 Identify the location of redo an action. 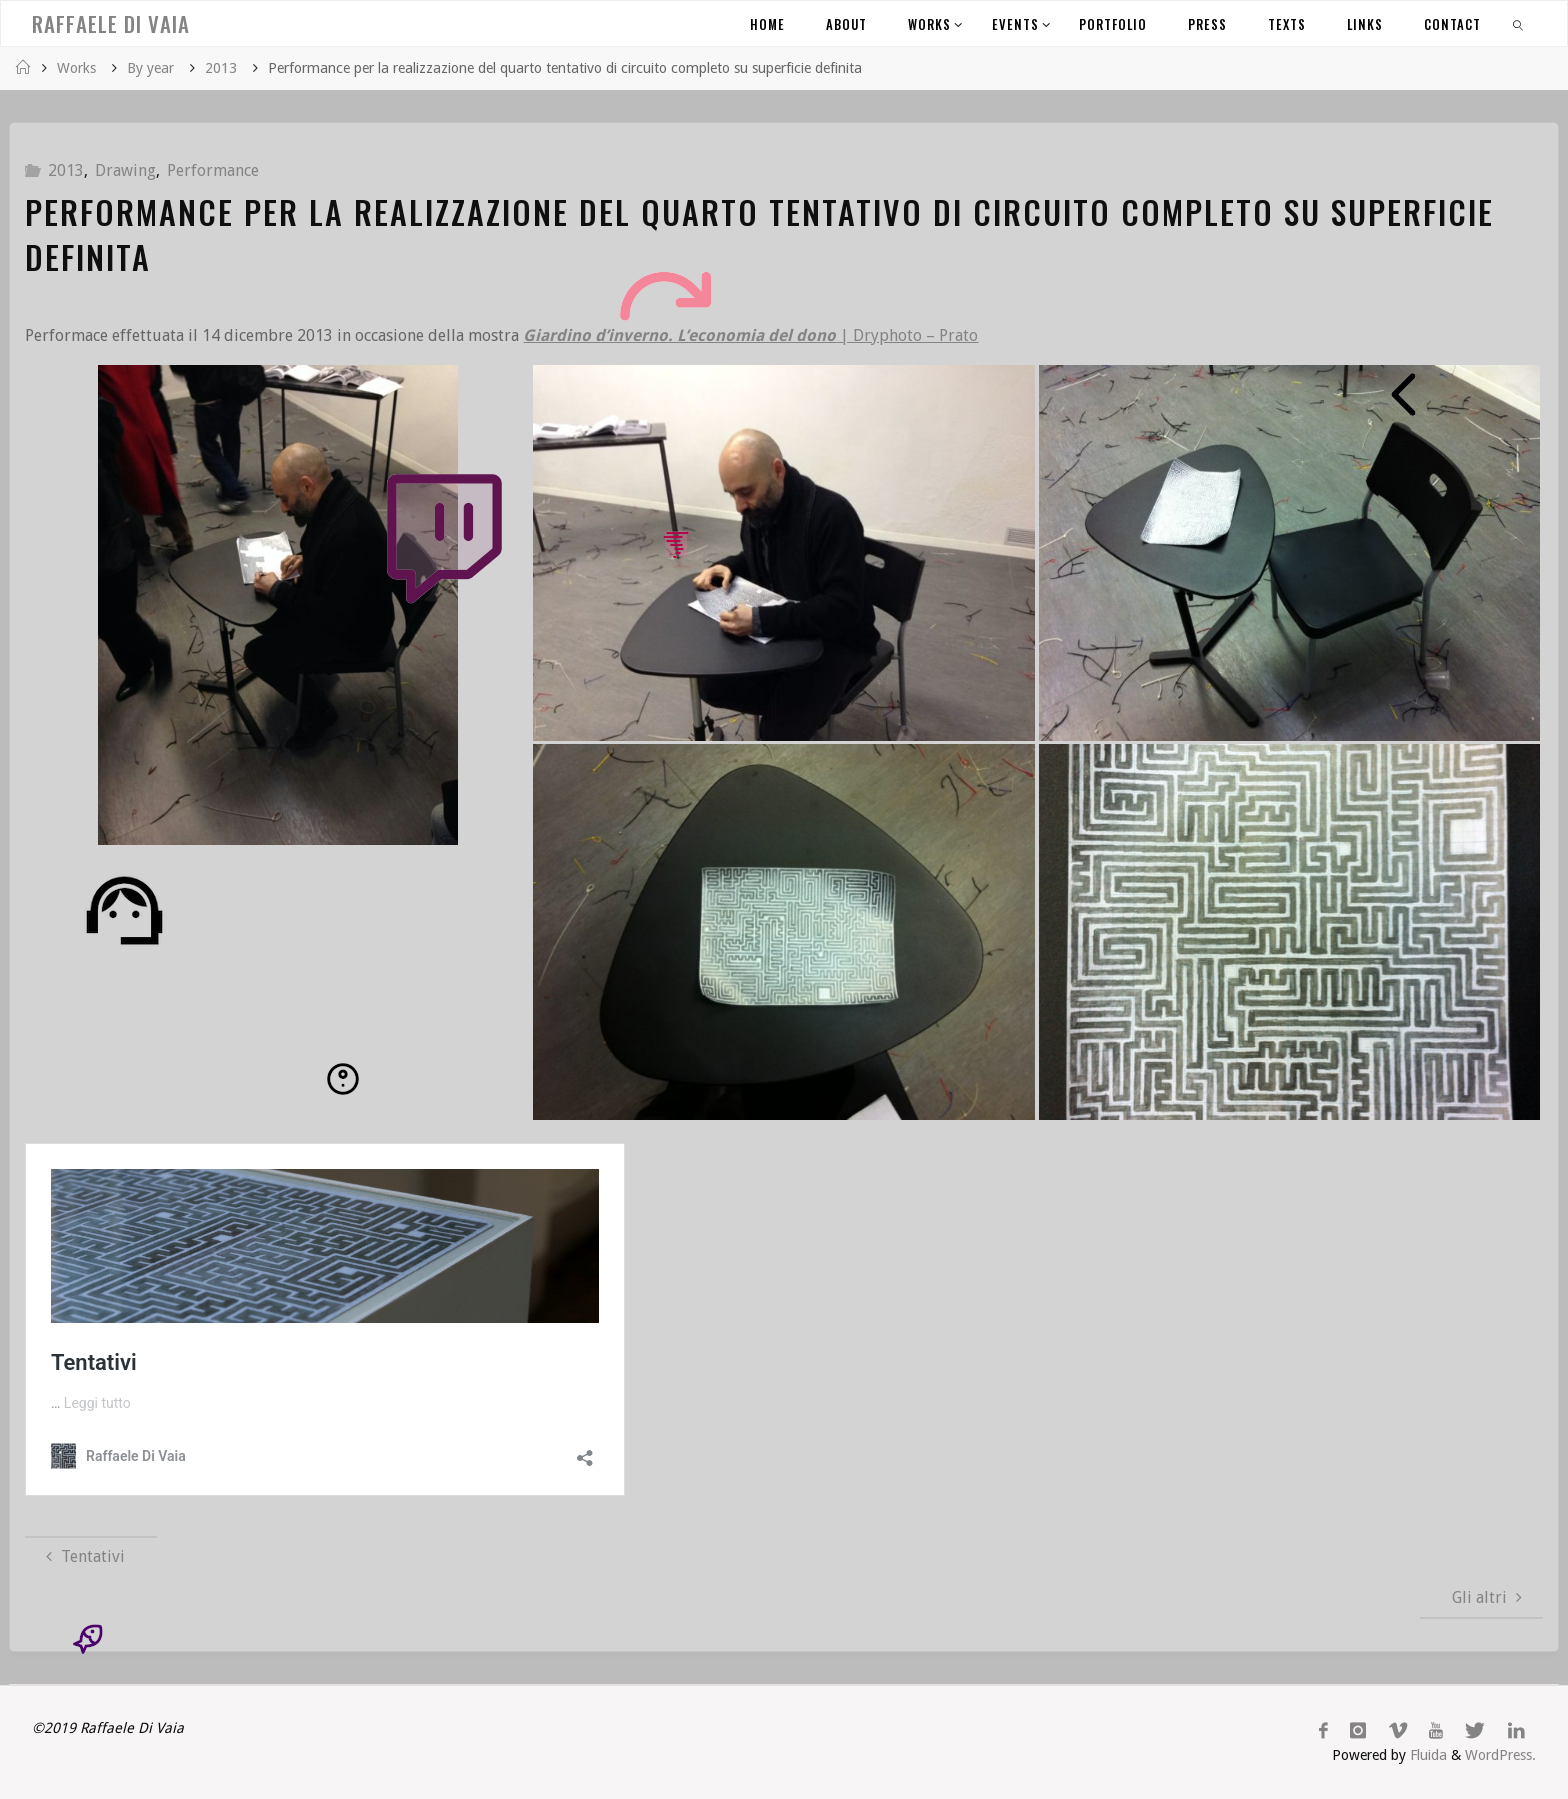
(664, 293).